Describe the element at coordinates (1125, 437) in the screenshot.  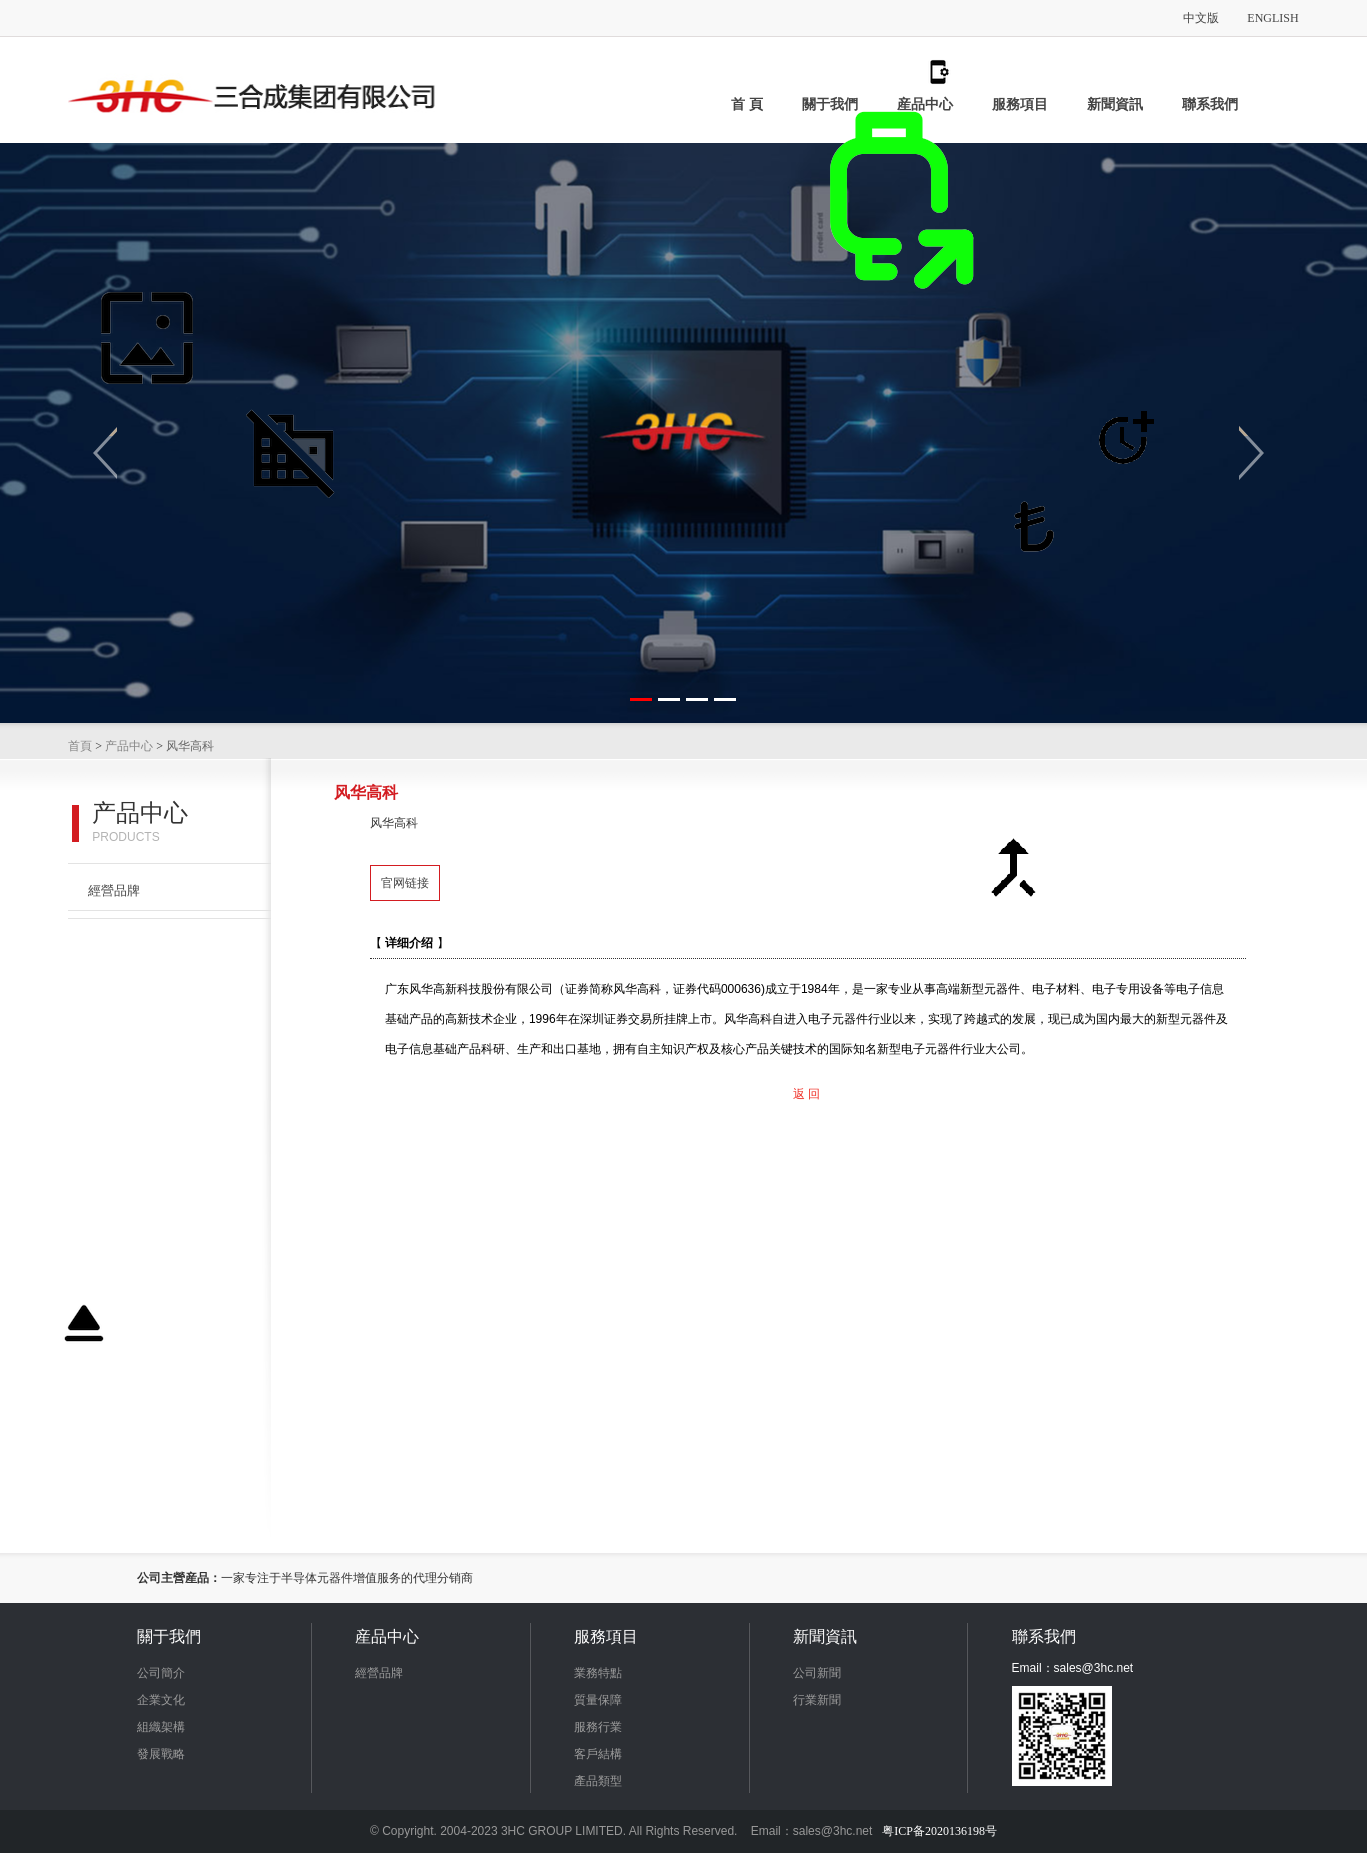
I see `add more time to a timer or deadline` at that location.